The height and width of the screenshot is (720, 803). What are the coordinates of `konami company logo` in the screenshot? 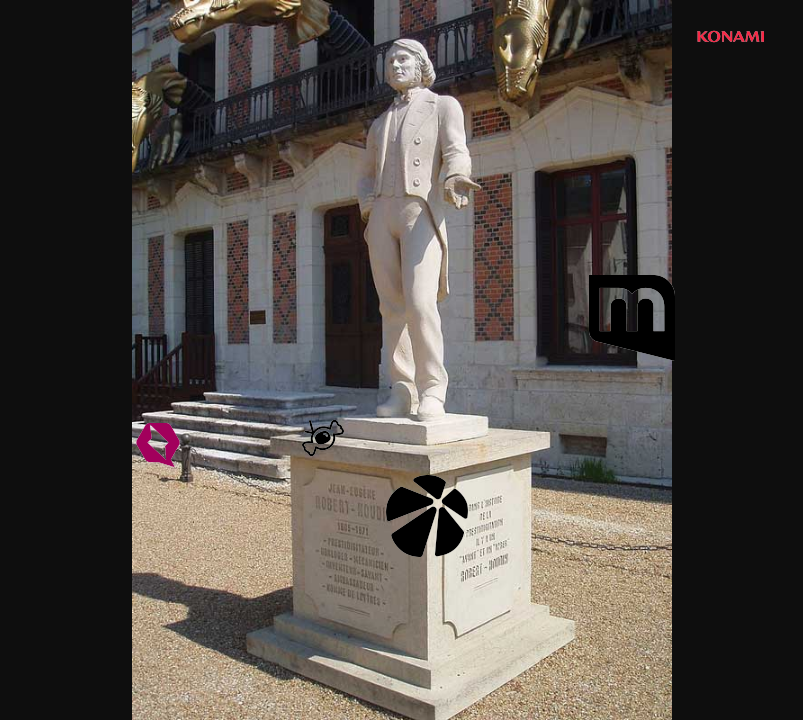 It's located at (730, 36).